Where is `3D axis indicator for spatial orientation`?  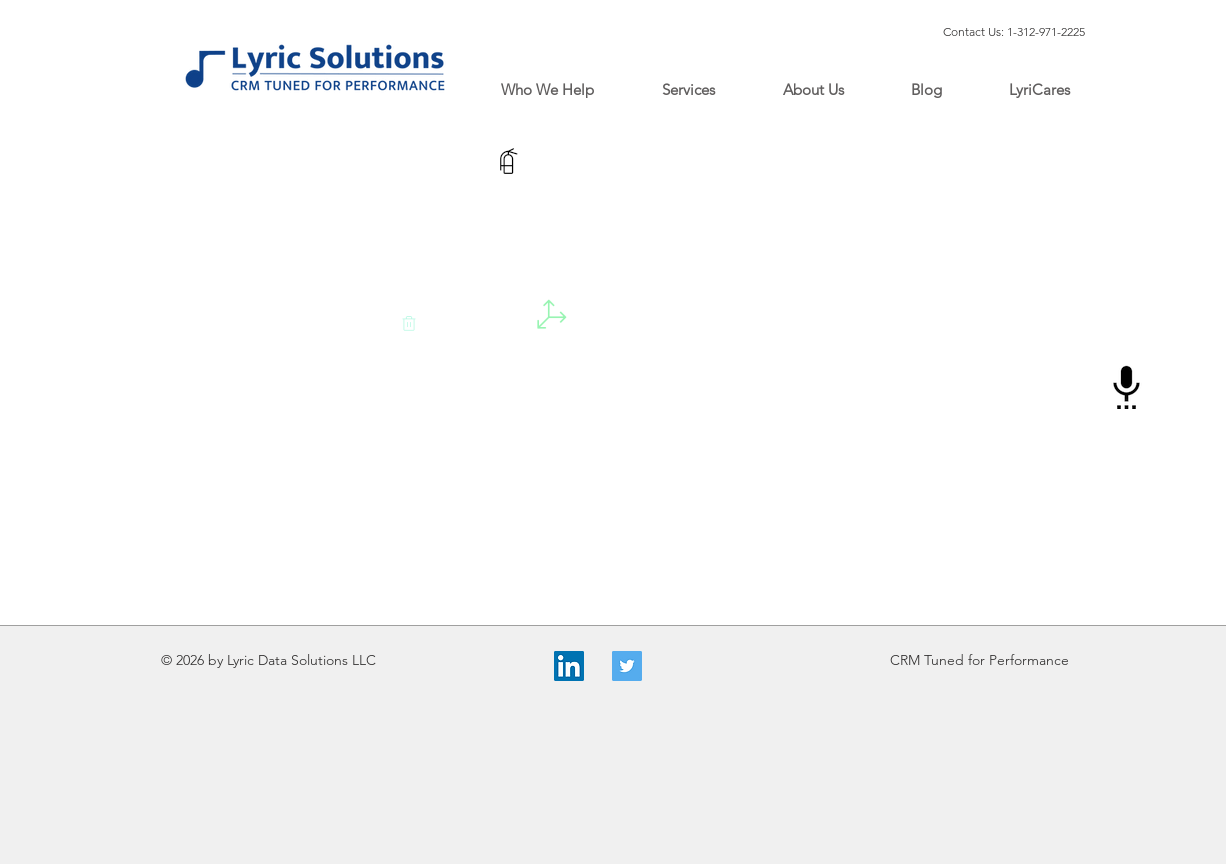 3D axis indicator for spatial orientation is located at coordinates (550, 316).